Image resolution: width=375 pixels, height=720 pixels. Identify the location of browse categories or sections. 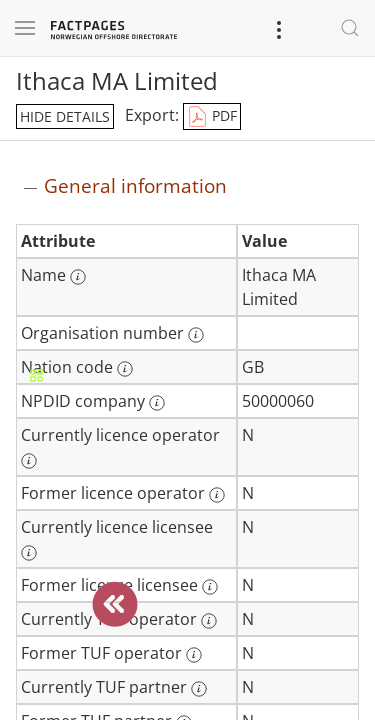
(36, 375).